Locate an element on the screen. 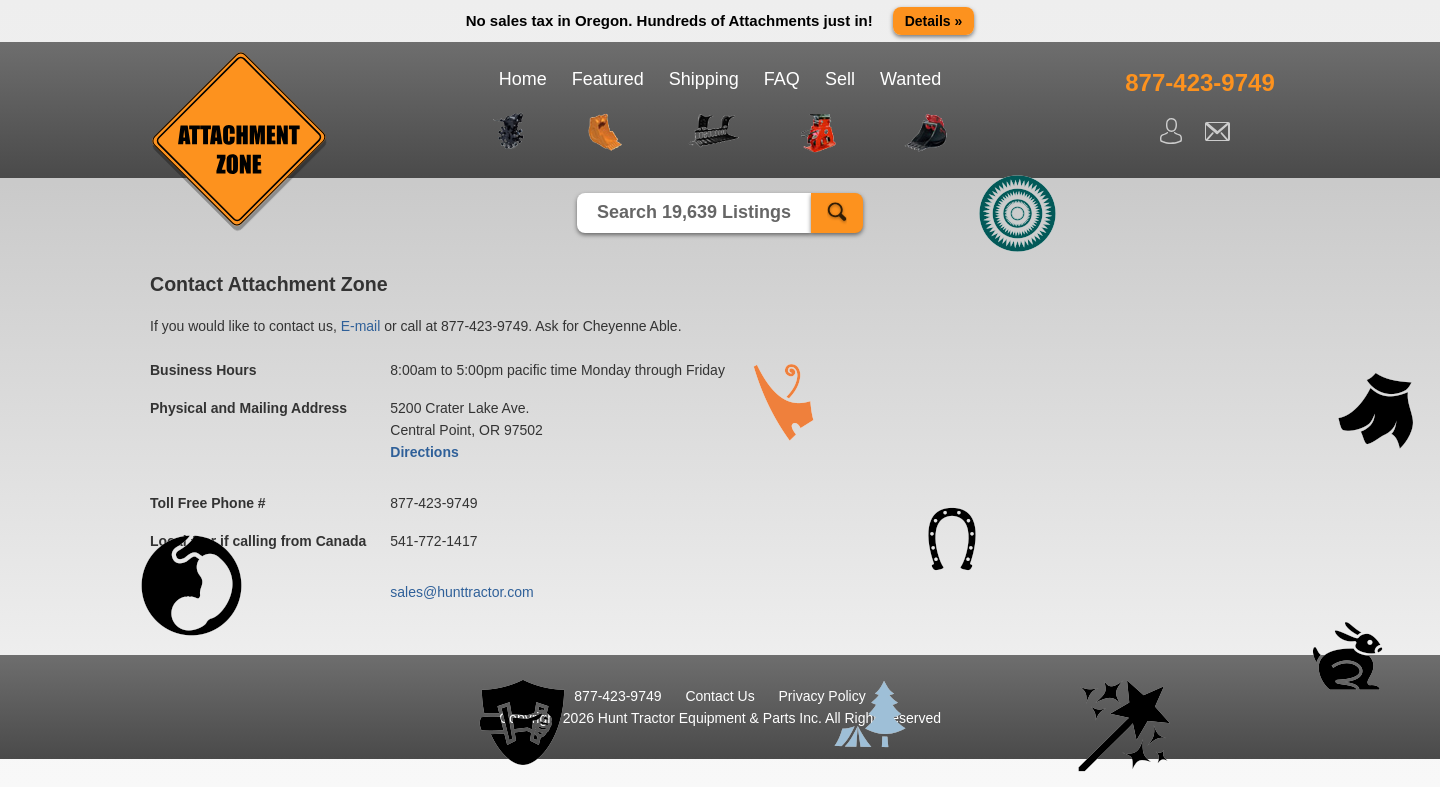 This screenshot has height=787, width=1440. indicates pregnancy or fetal development stage is located at coordinates (191, 585).